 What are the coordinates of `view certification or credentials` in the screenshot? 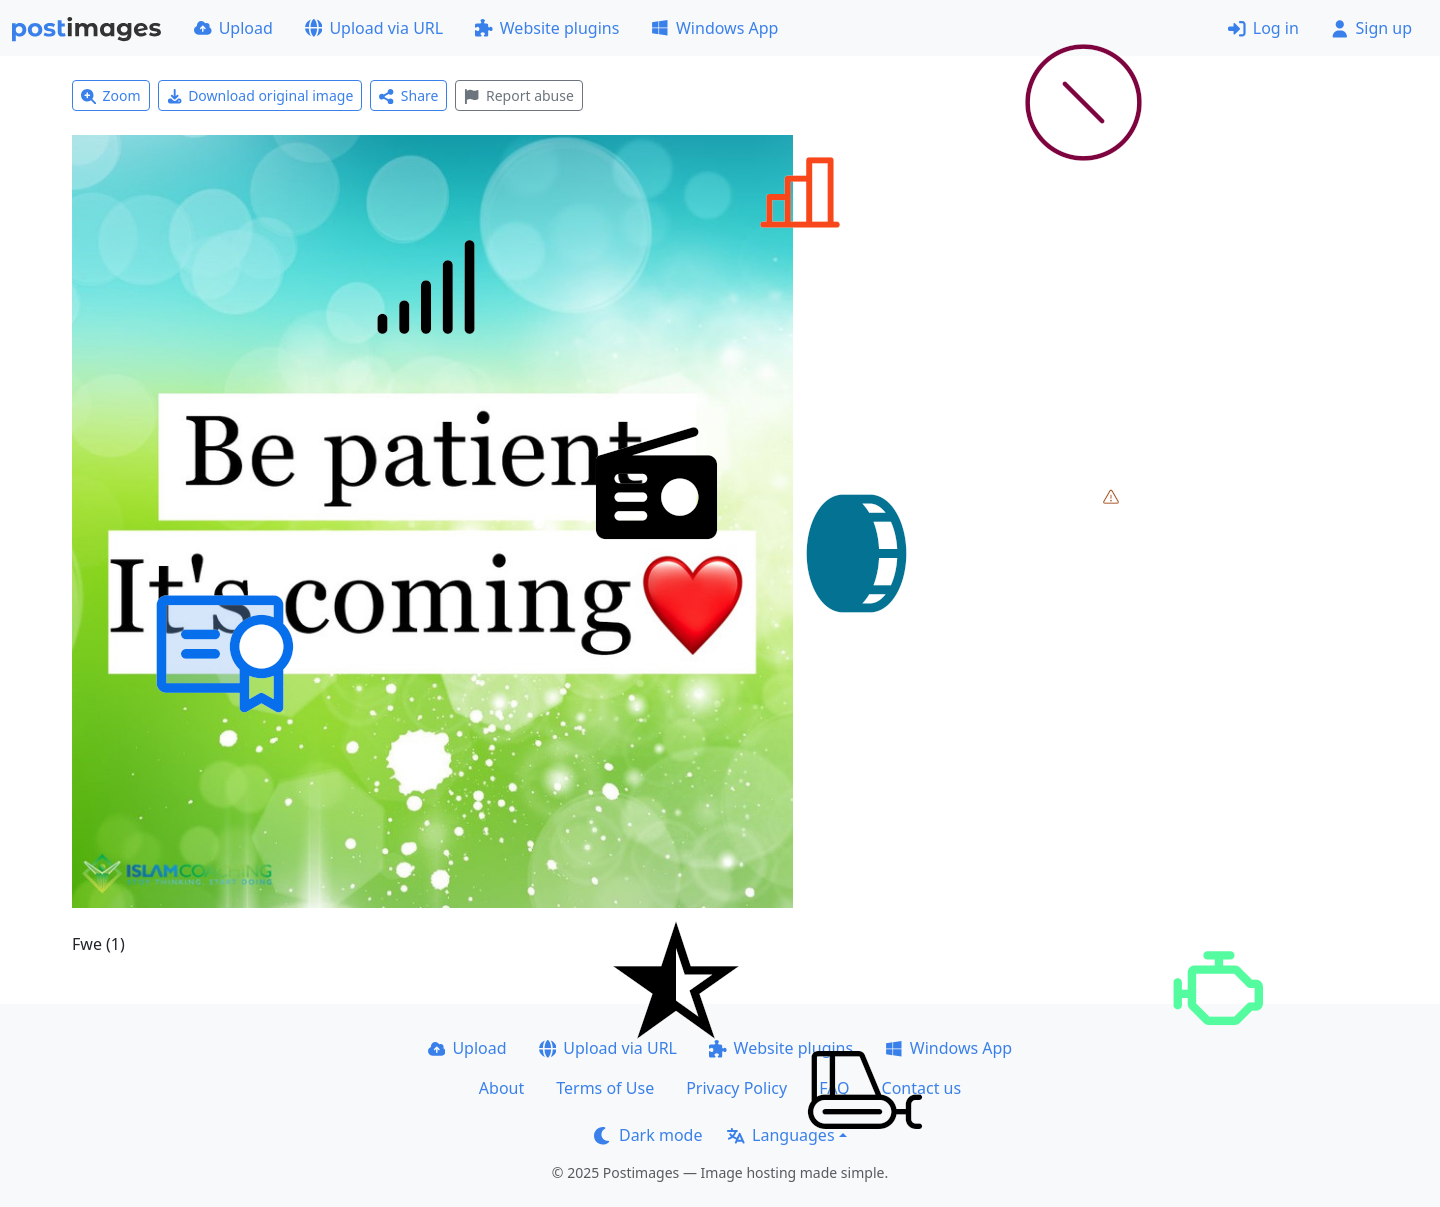 It's located at (220, 649).